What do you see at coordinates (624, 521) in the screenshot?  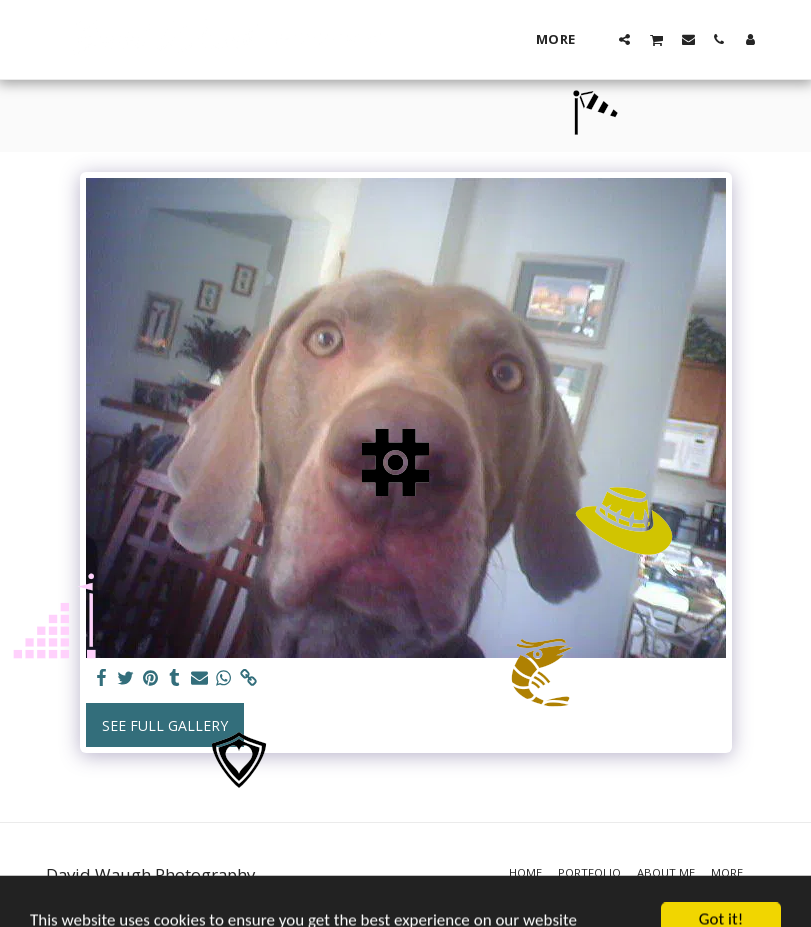 I see `select outback or safari hat accessory` at bounding box center [624, 521].